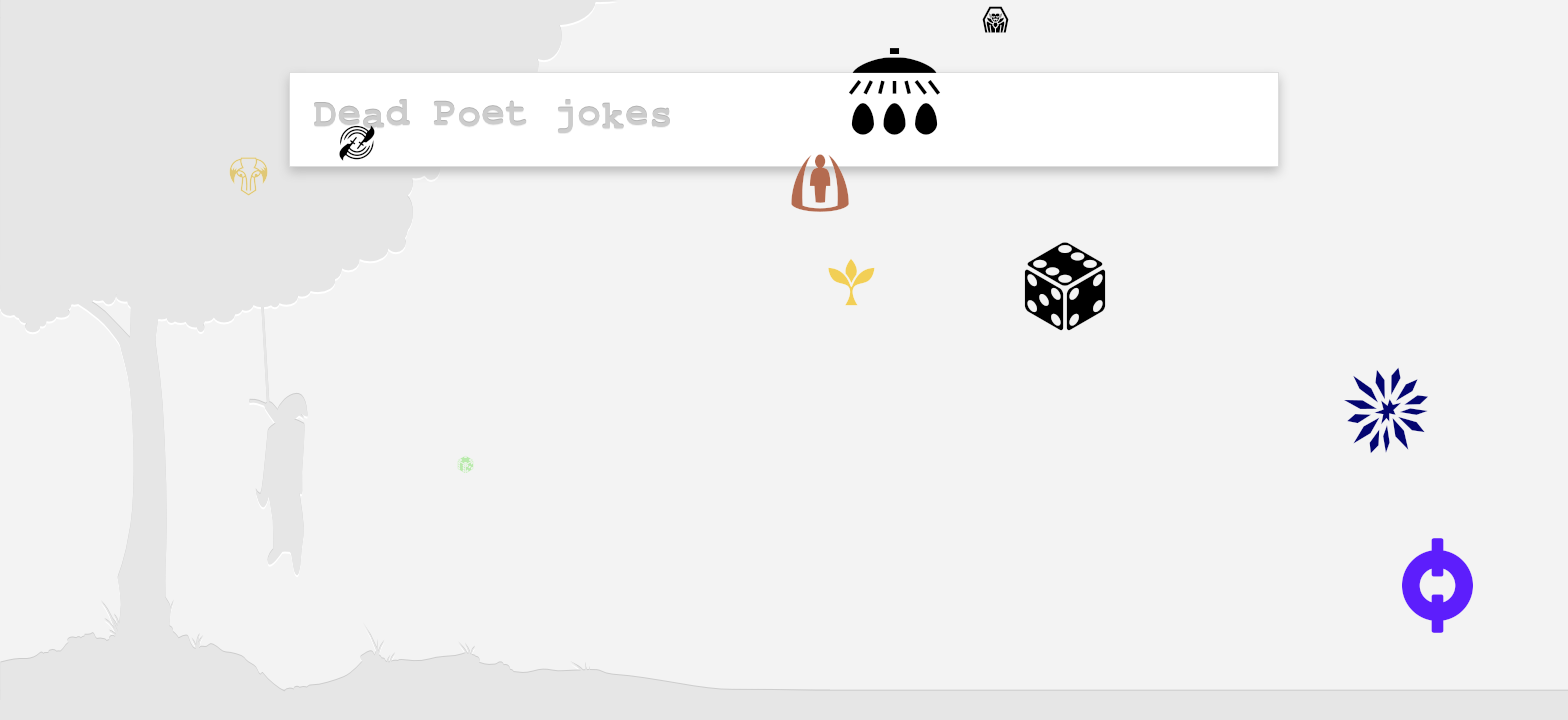 The image size is (1568, 720). Describe the element at coordinates (1437, 585) in the screenshot. I see `select laser gun weapon in game` at that location.